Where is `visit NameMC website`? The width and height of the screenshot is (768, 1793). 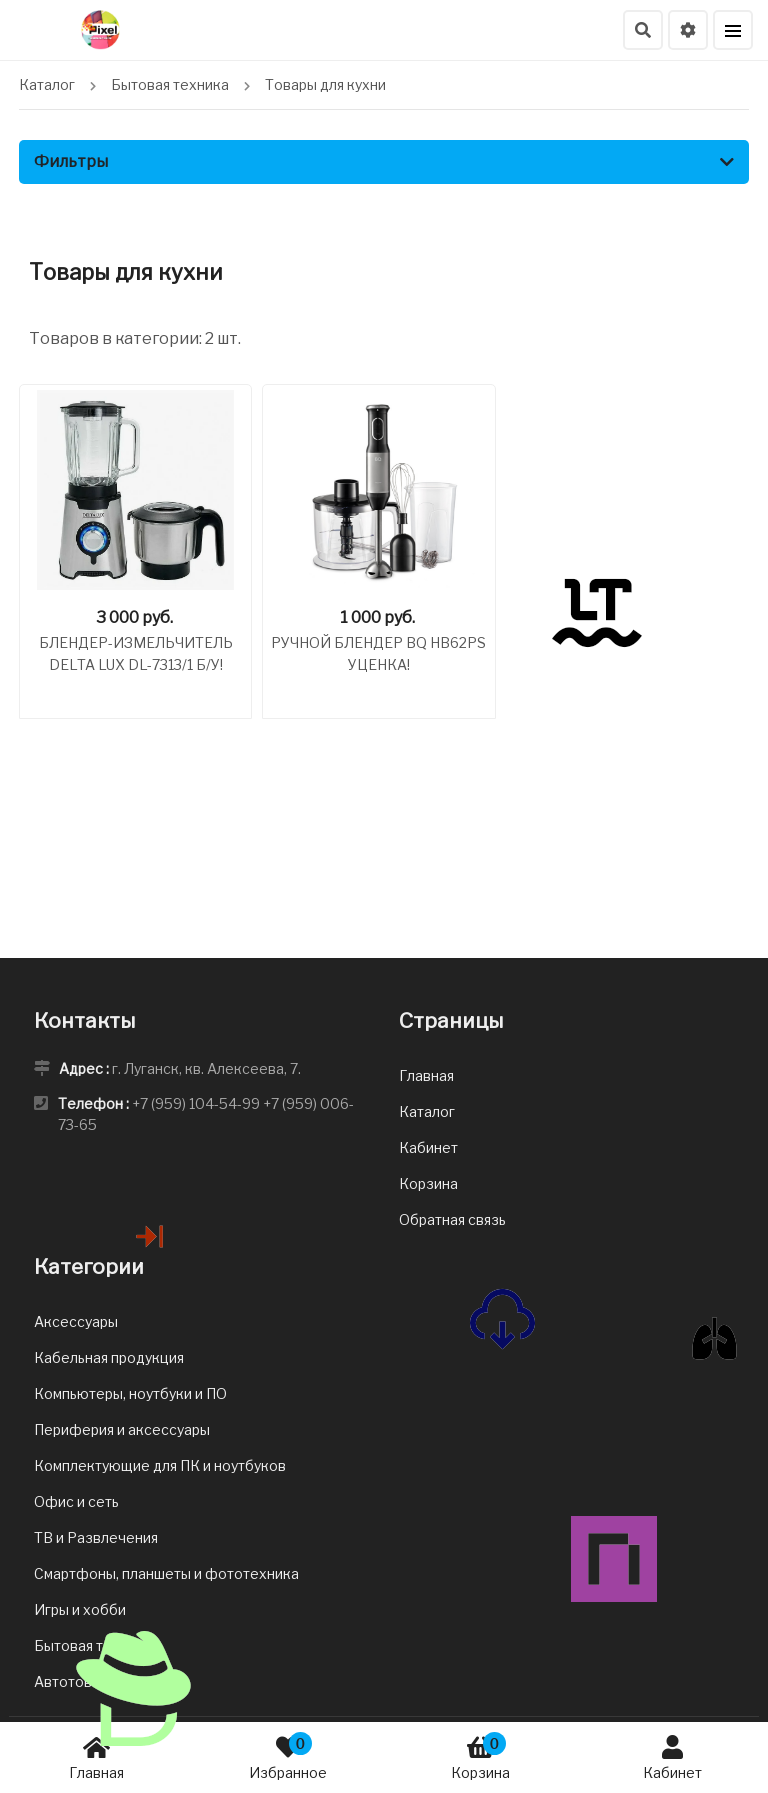
visit NameMC website is located at coordinates (614, 1559).